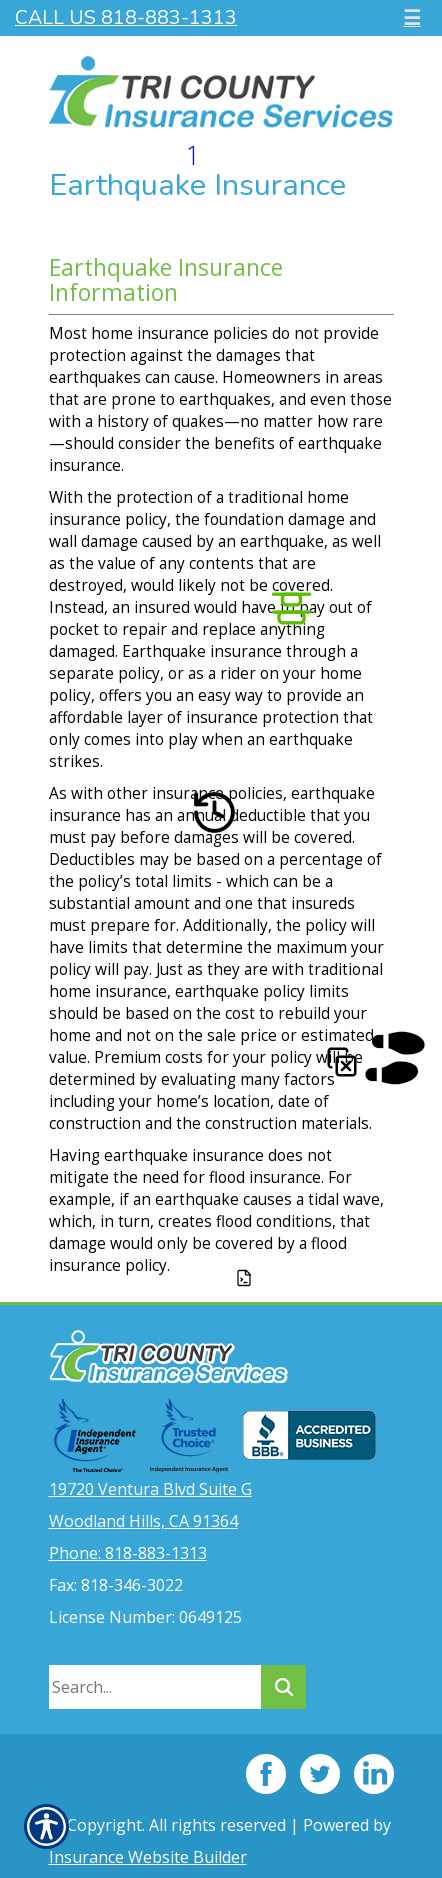  Describe the element at coordinates (192, 155) in the screenshot. I see `indicates first place or top ranking` at that location.